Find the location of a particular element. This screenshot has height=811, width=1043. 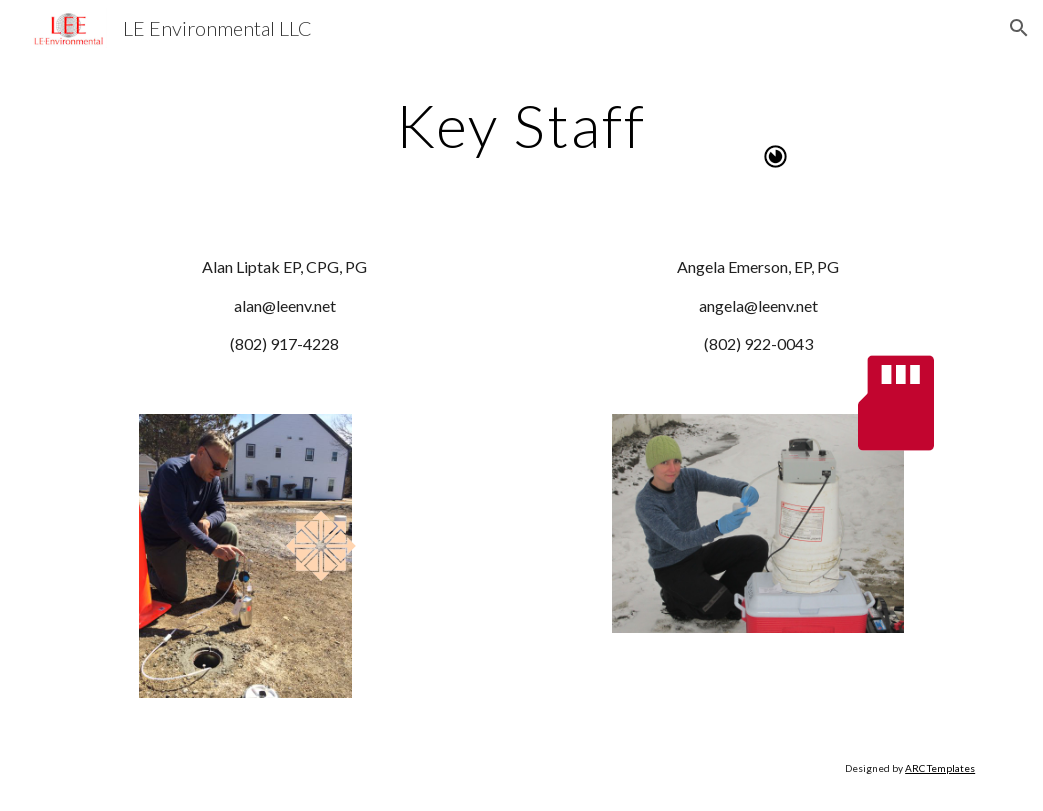

access external storage settings is located at coordinates (896, 403).